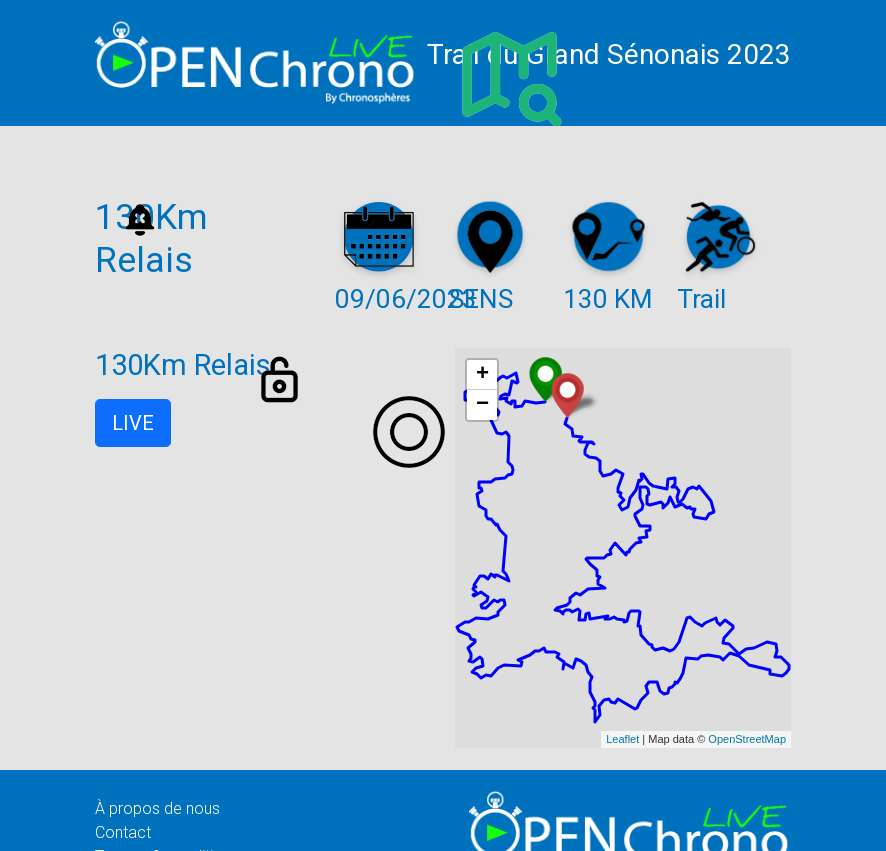 The image size is (886, 851). Describe the element at coordinates (279, 379) in the screenshot. I see `unlock a secured item or account` at that location.